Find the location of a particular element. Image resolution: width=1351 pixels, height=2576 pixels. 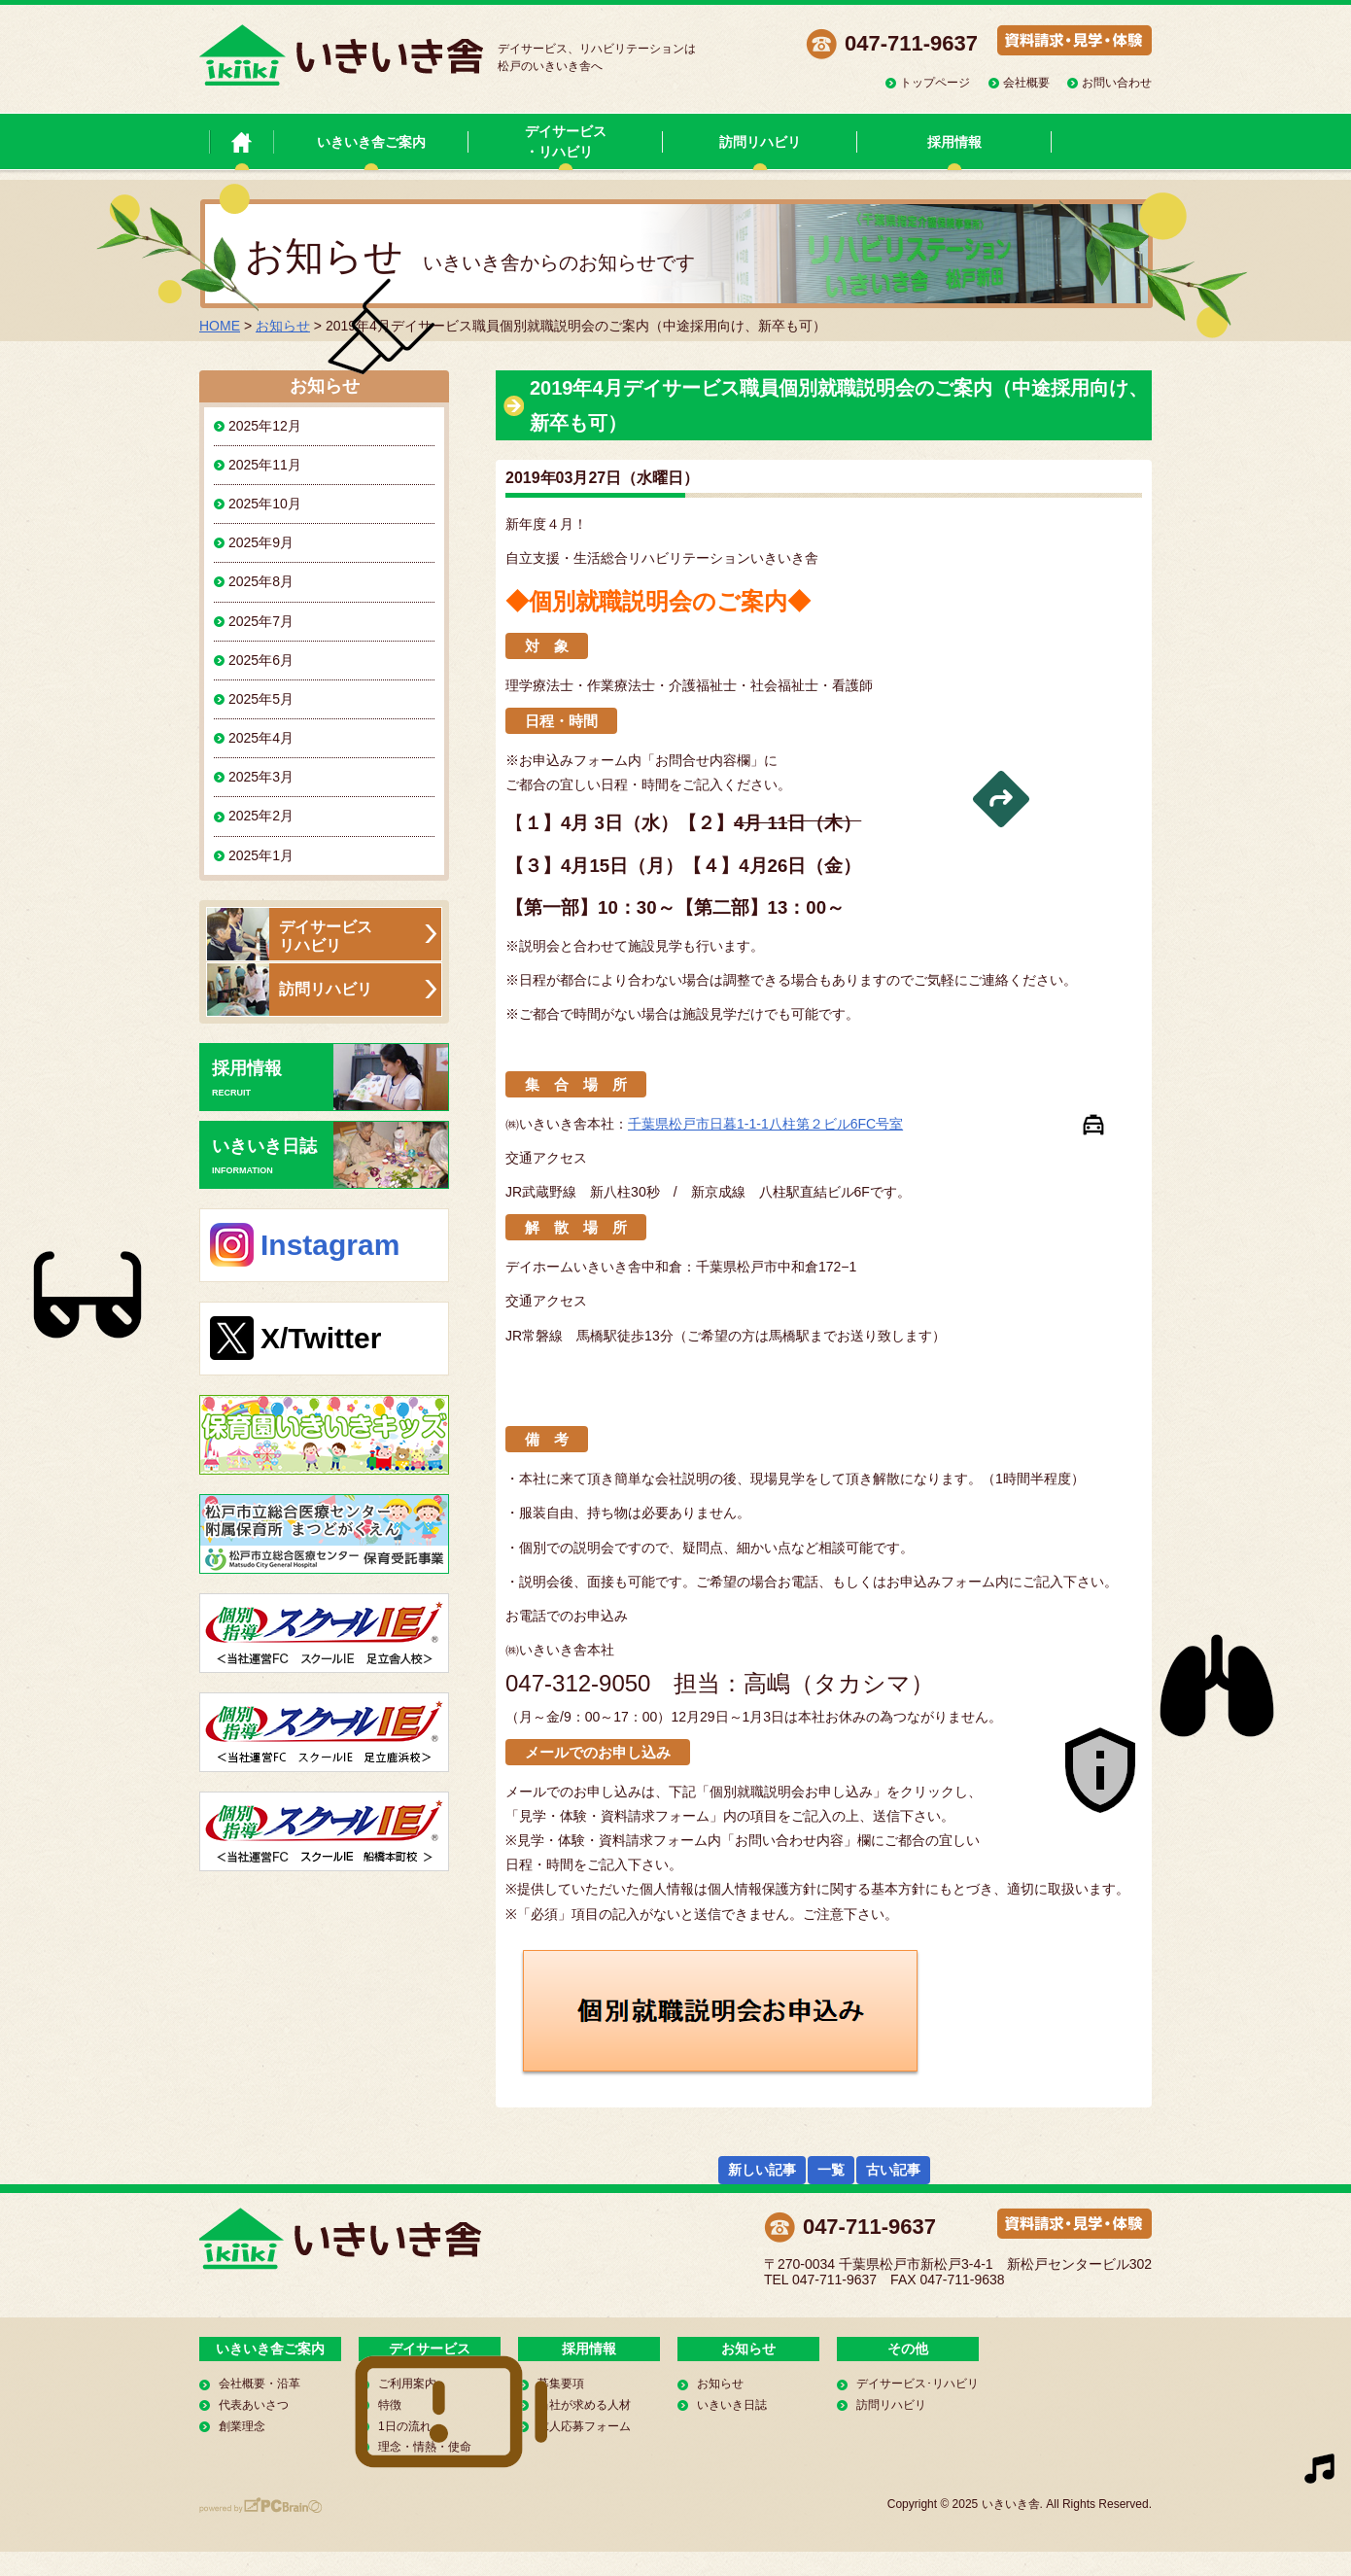

toggle cool or casual mode is located at coordinates (87, 1297).